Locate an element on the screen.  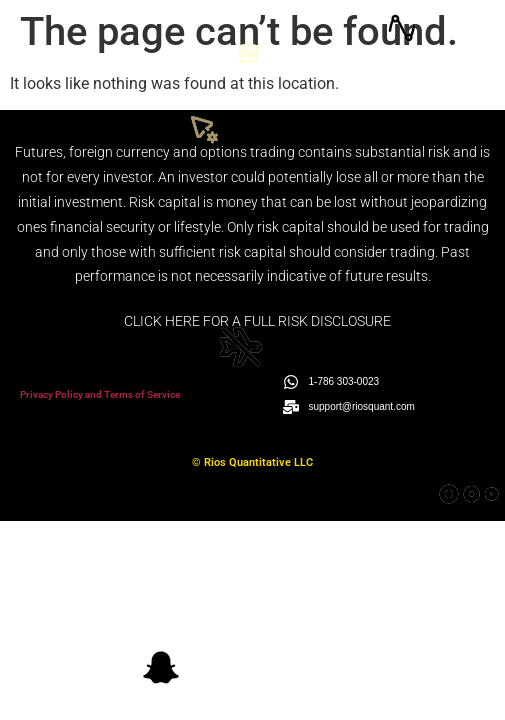
open Snapchat app is located at coordinates (161, 668).